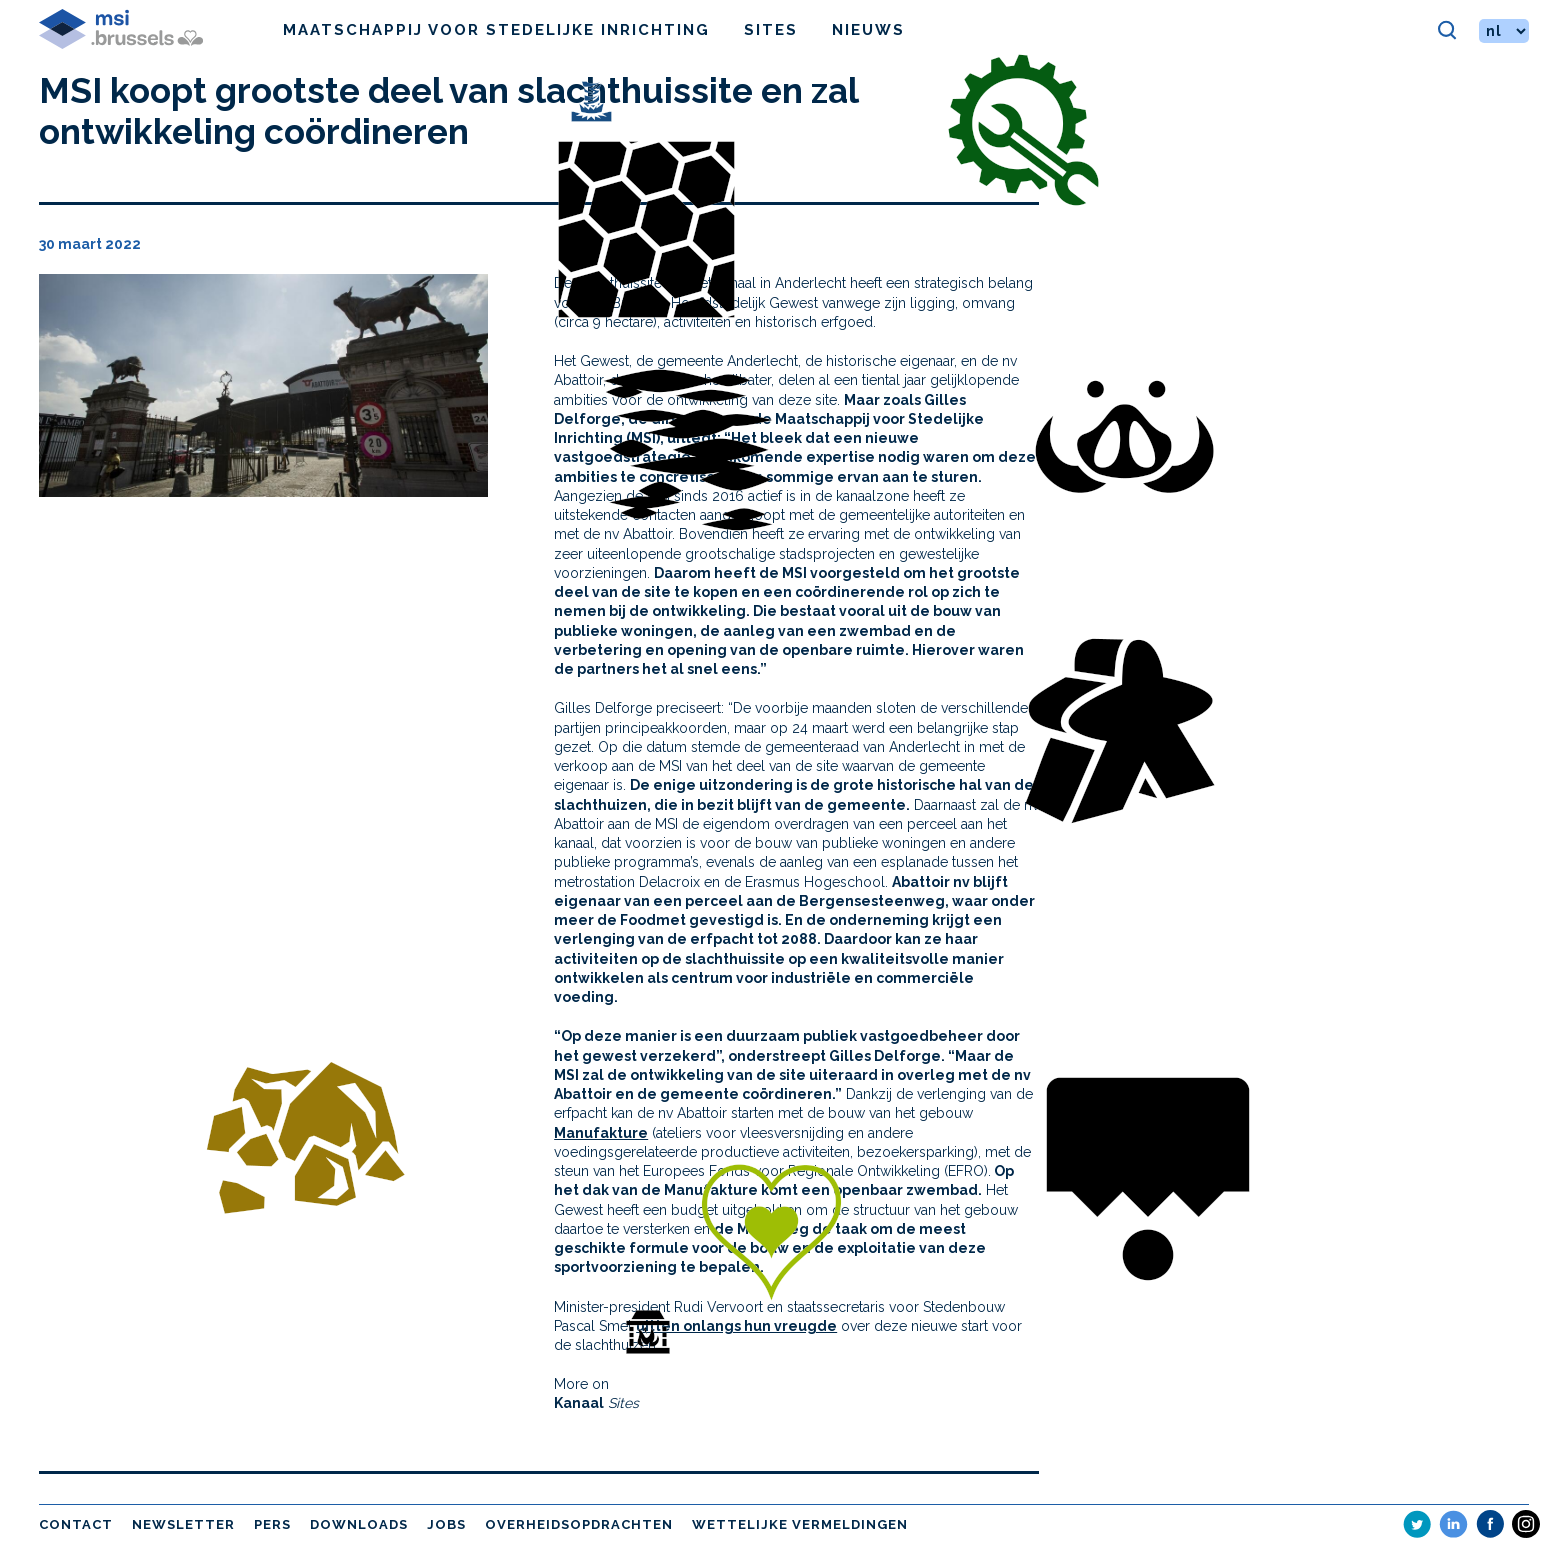 Image resolution: width=1568 pixels, height=1544 pixels. Describe the element at coordinates (591, 101) in the screenshot. I see `activate tornado stomp attack` at that location.